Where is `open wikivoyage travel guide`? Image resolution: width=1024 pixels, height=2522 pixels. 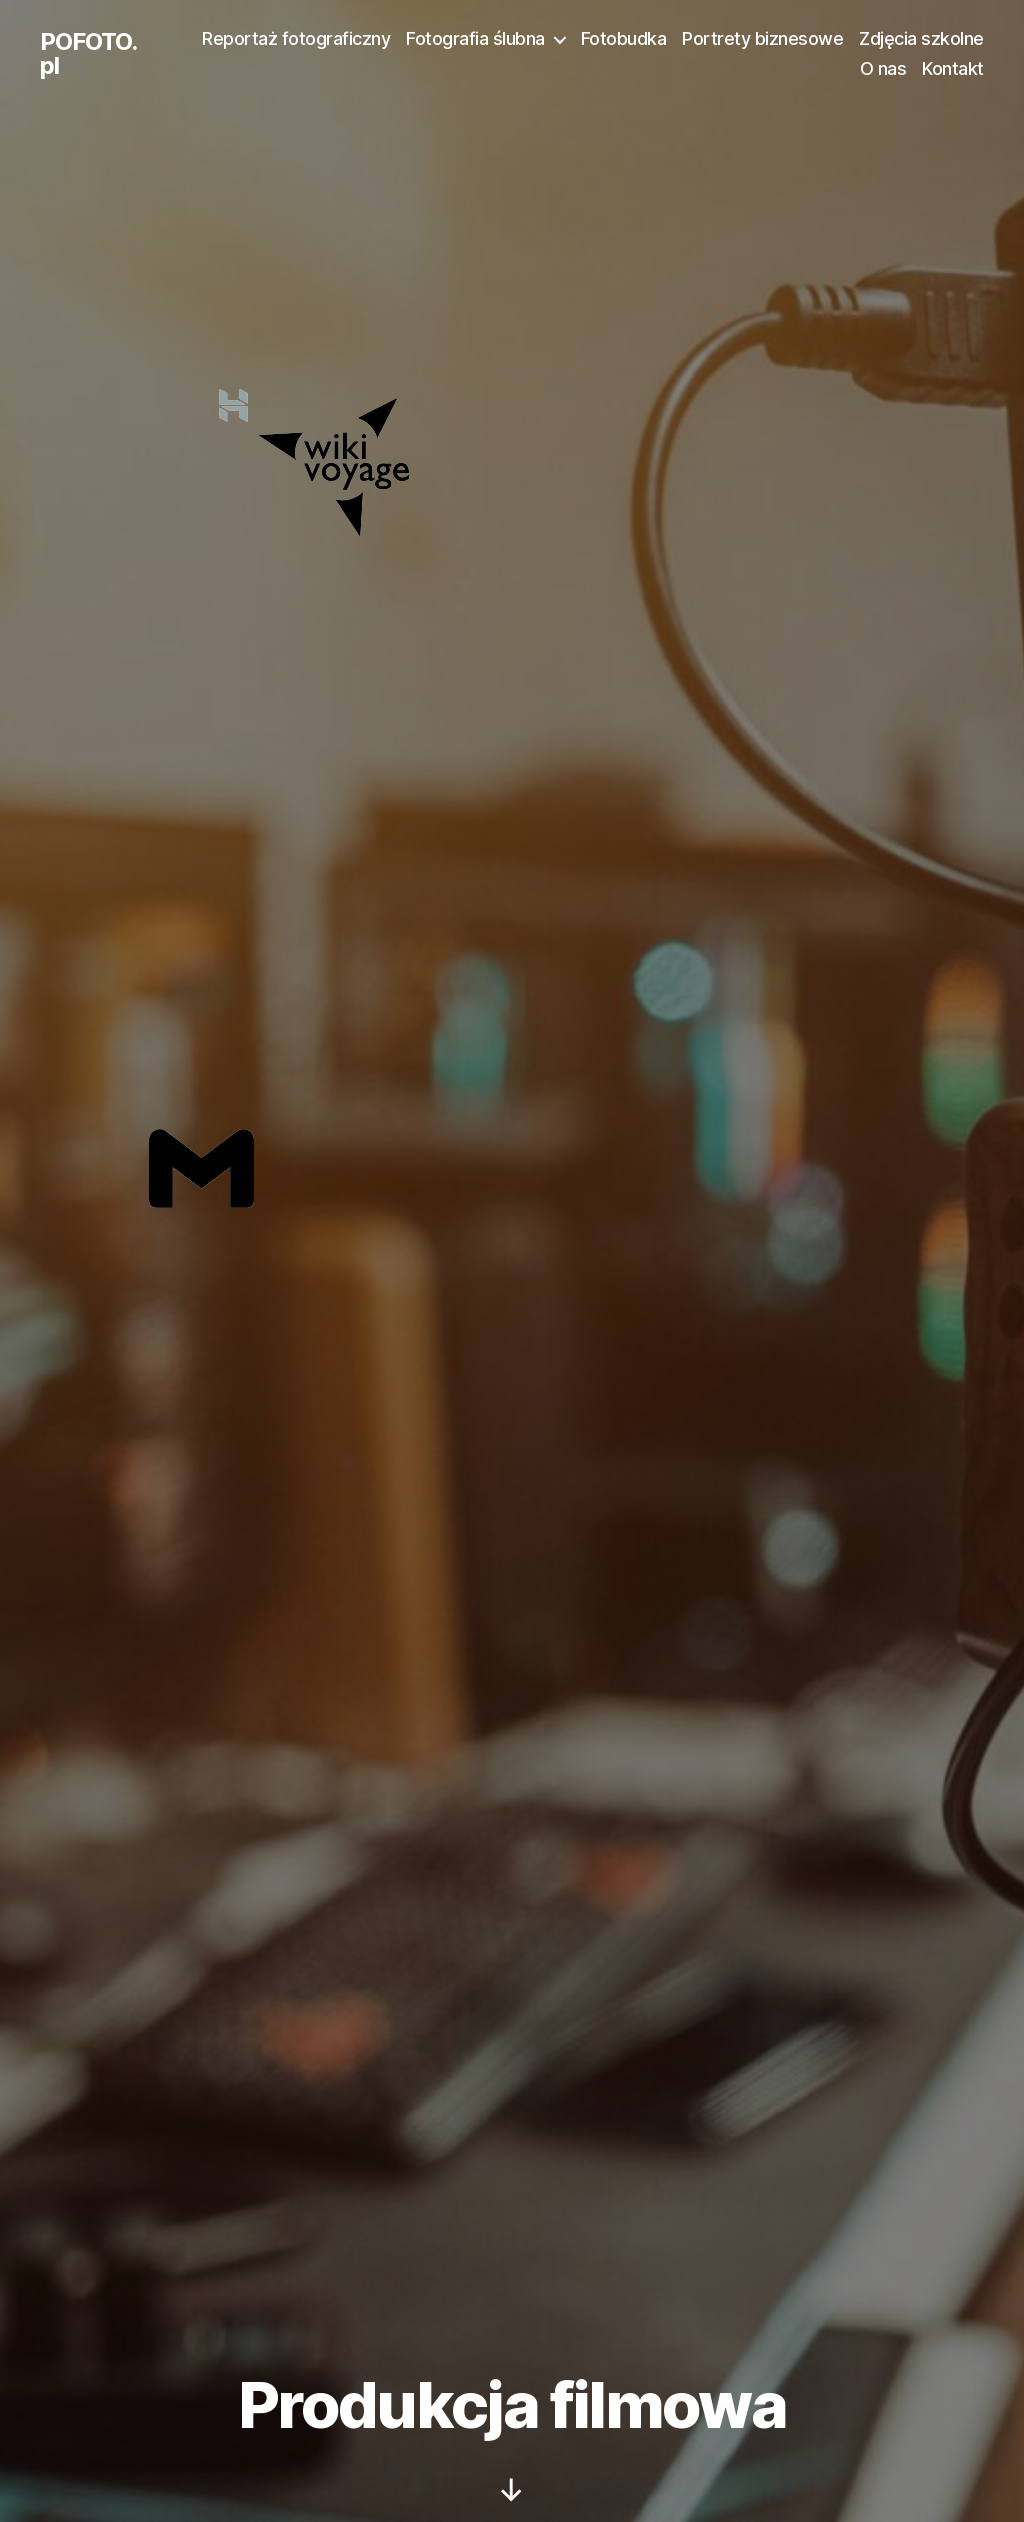
open wikivoyage travel guide is located at coordinates (333, 467).